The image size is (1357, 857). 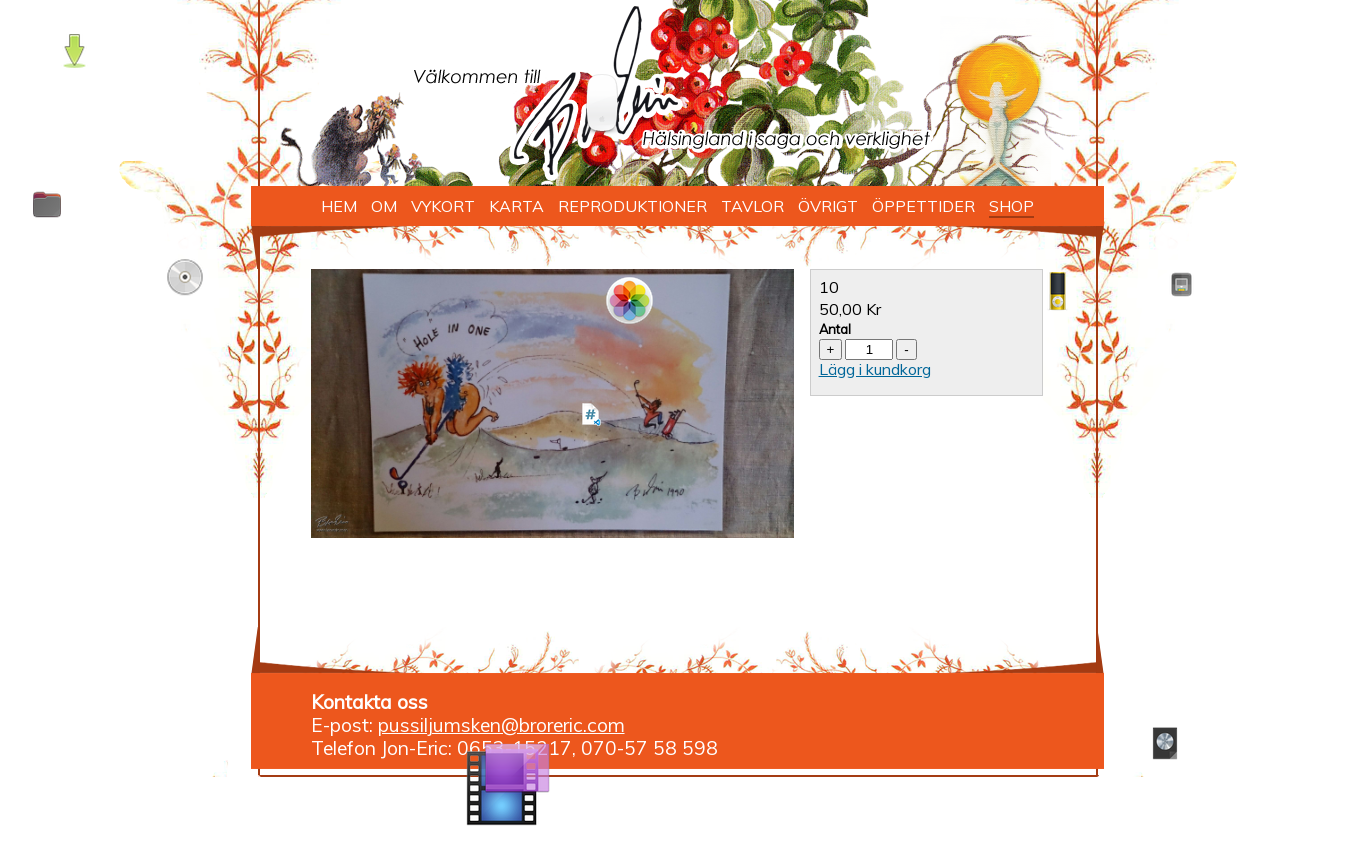 I want to click on filter media library by type or category, so click(x=508, y=784).